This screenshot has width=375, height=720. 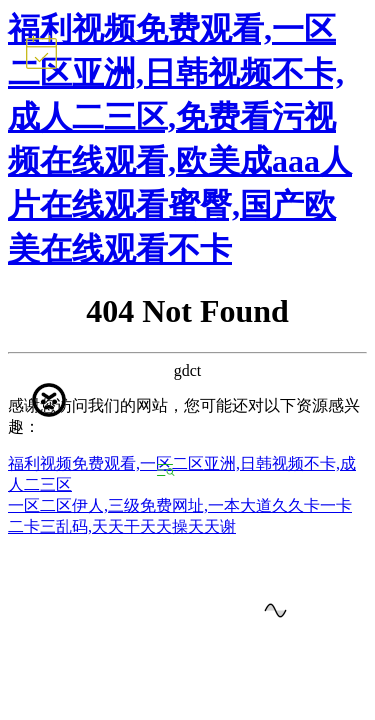 What do you see at coordinates (49, 400) in the screenshot?
I see `report or flag negative content` at bounding box center [49, 400].